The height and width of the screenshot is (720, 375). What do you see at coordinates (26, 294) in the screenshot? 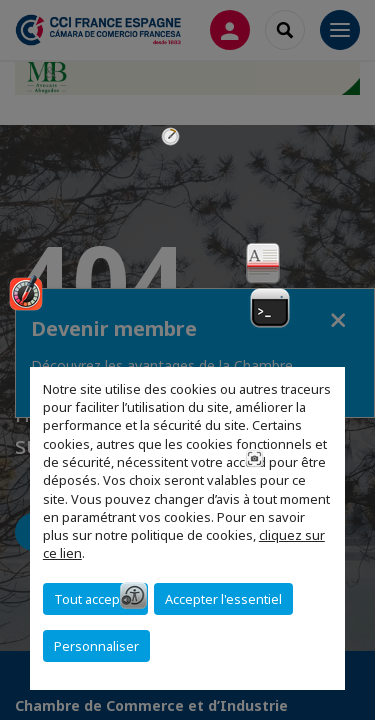
I see `open Digital Color Meter app` at bounding box center [26, 294].